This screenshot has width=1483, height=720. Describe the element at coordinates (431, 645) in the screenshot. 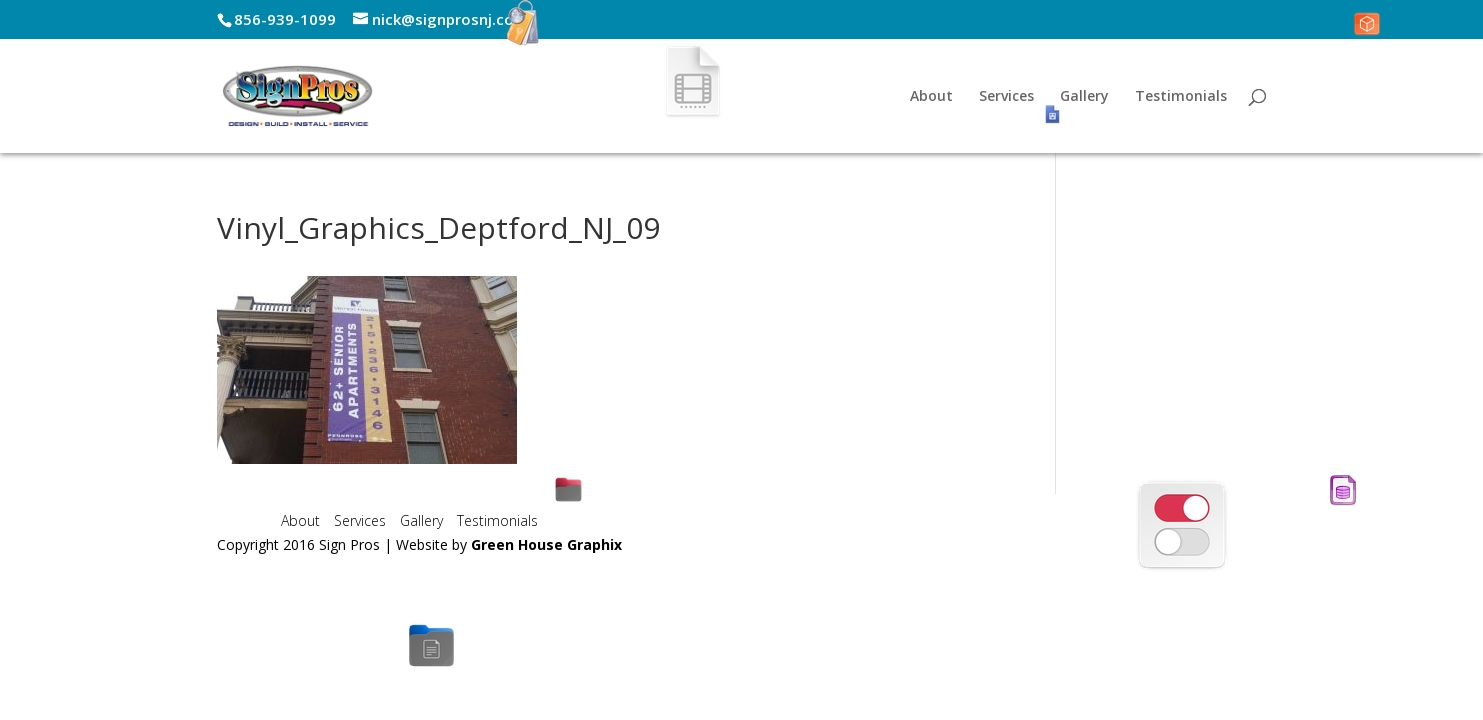

I see `open your documents folder` at that location.